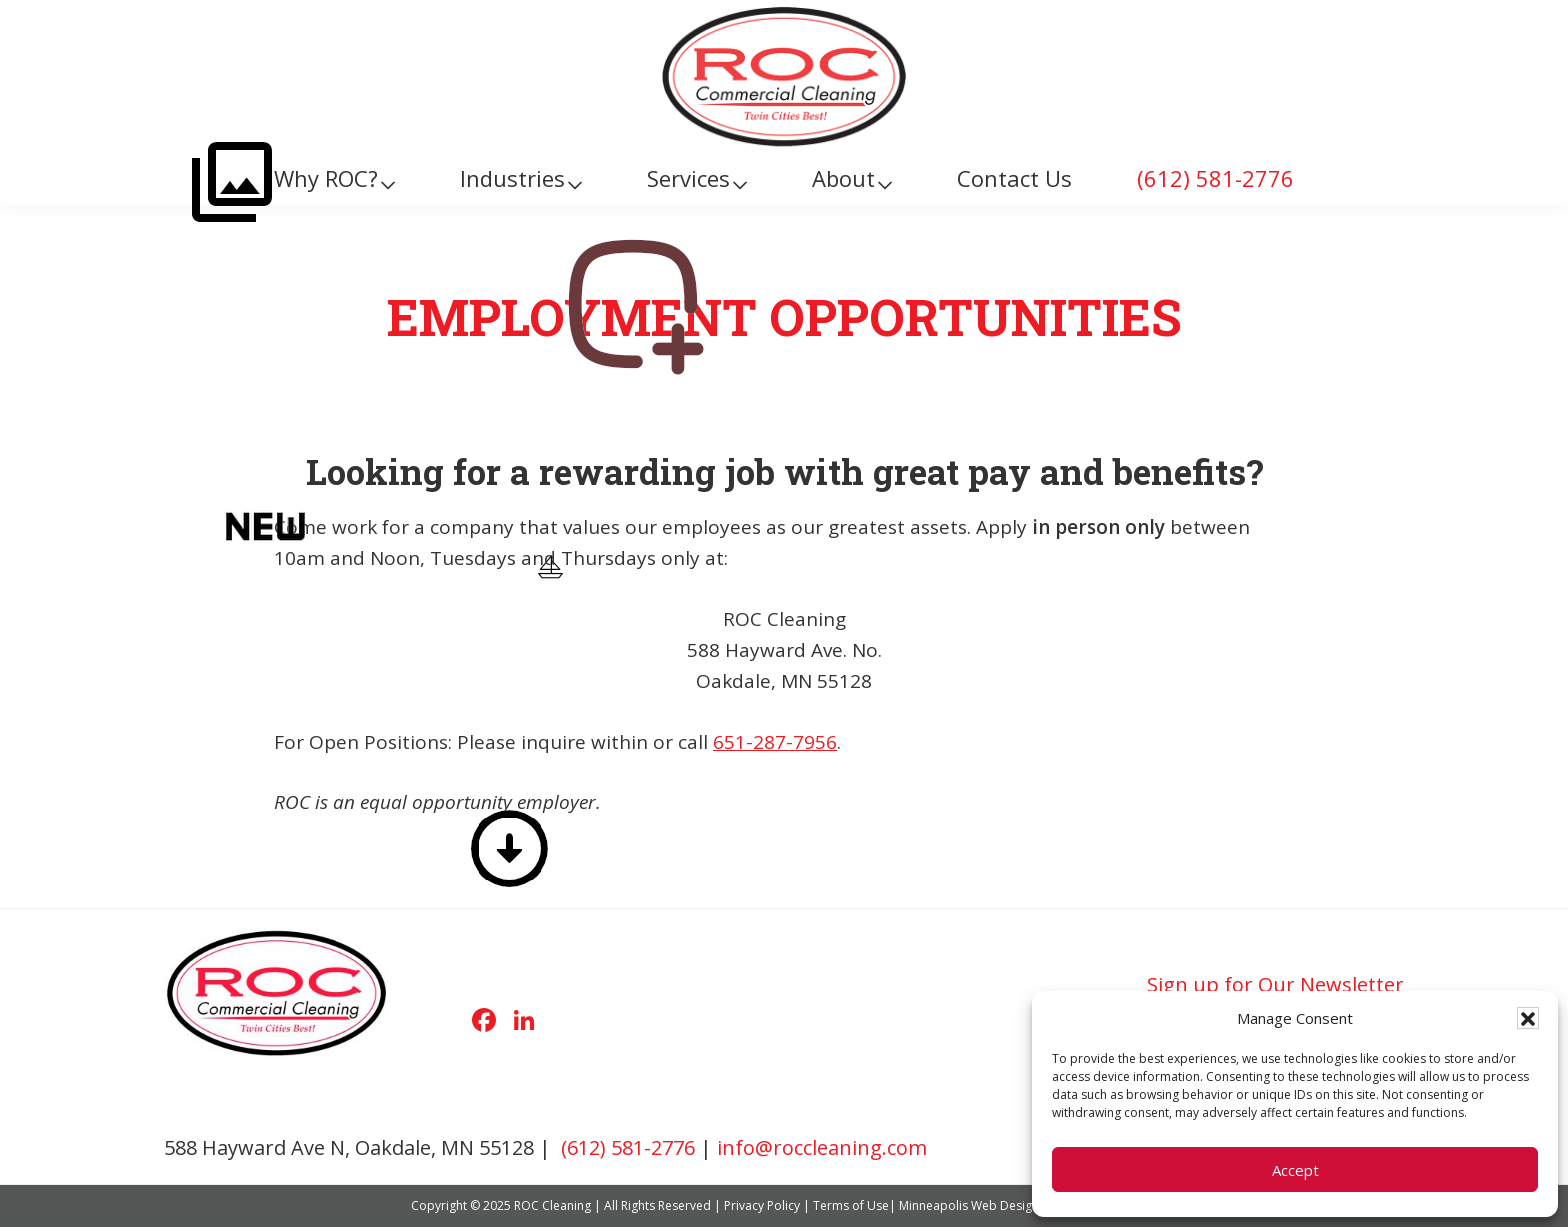 This screenshot has width=1568, height=1227. Describe the element at coordinates (509, 848) in the screenshot. I see `download file or content` at that location.